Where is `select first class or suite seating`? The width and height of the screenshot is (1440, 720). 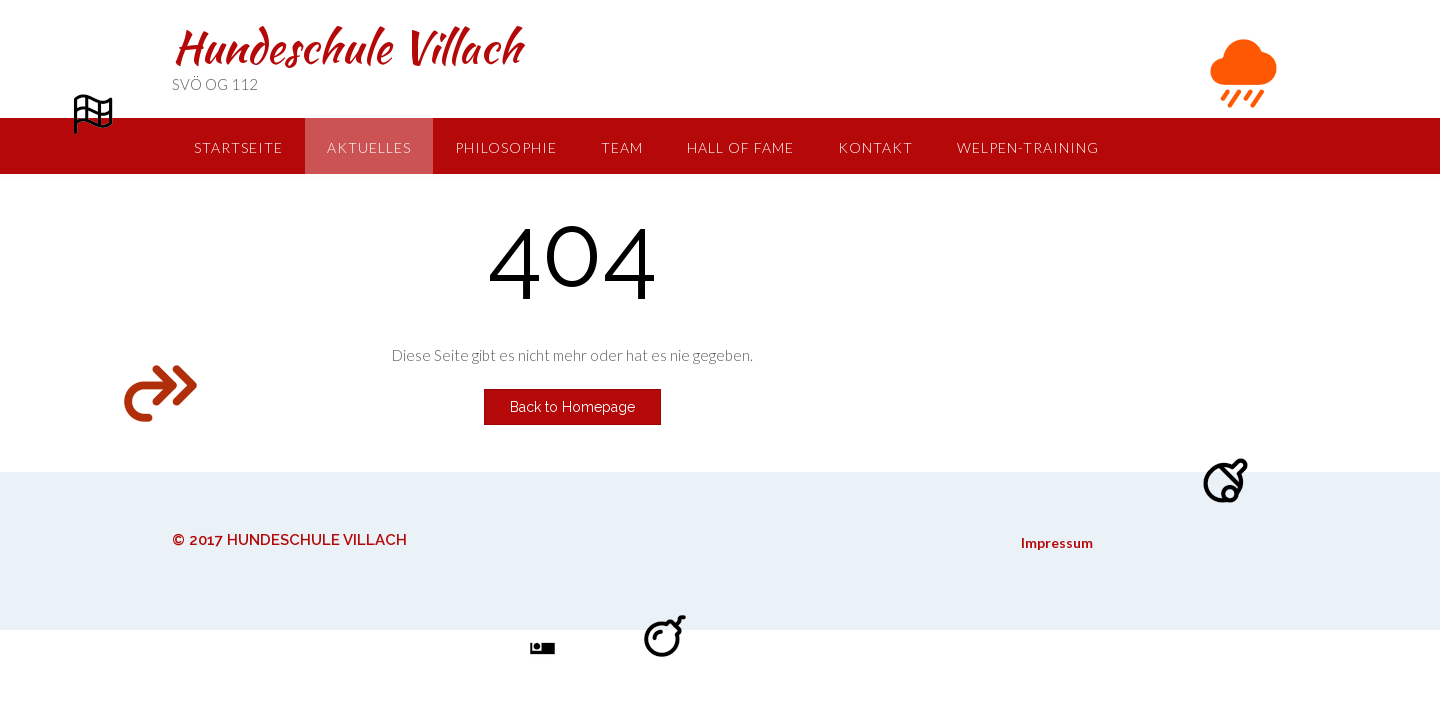
select first class or suite seating is located at coordinates (542, 648).